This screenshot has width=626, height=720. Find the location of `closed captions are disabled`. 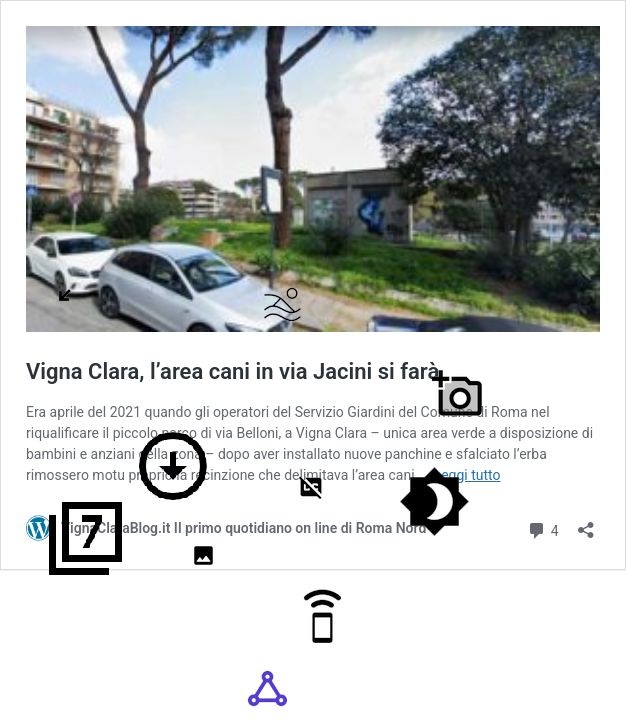

closed captions are disabled is located at coordinates (311, 487).